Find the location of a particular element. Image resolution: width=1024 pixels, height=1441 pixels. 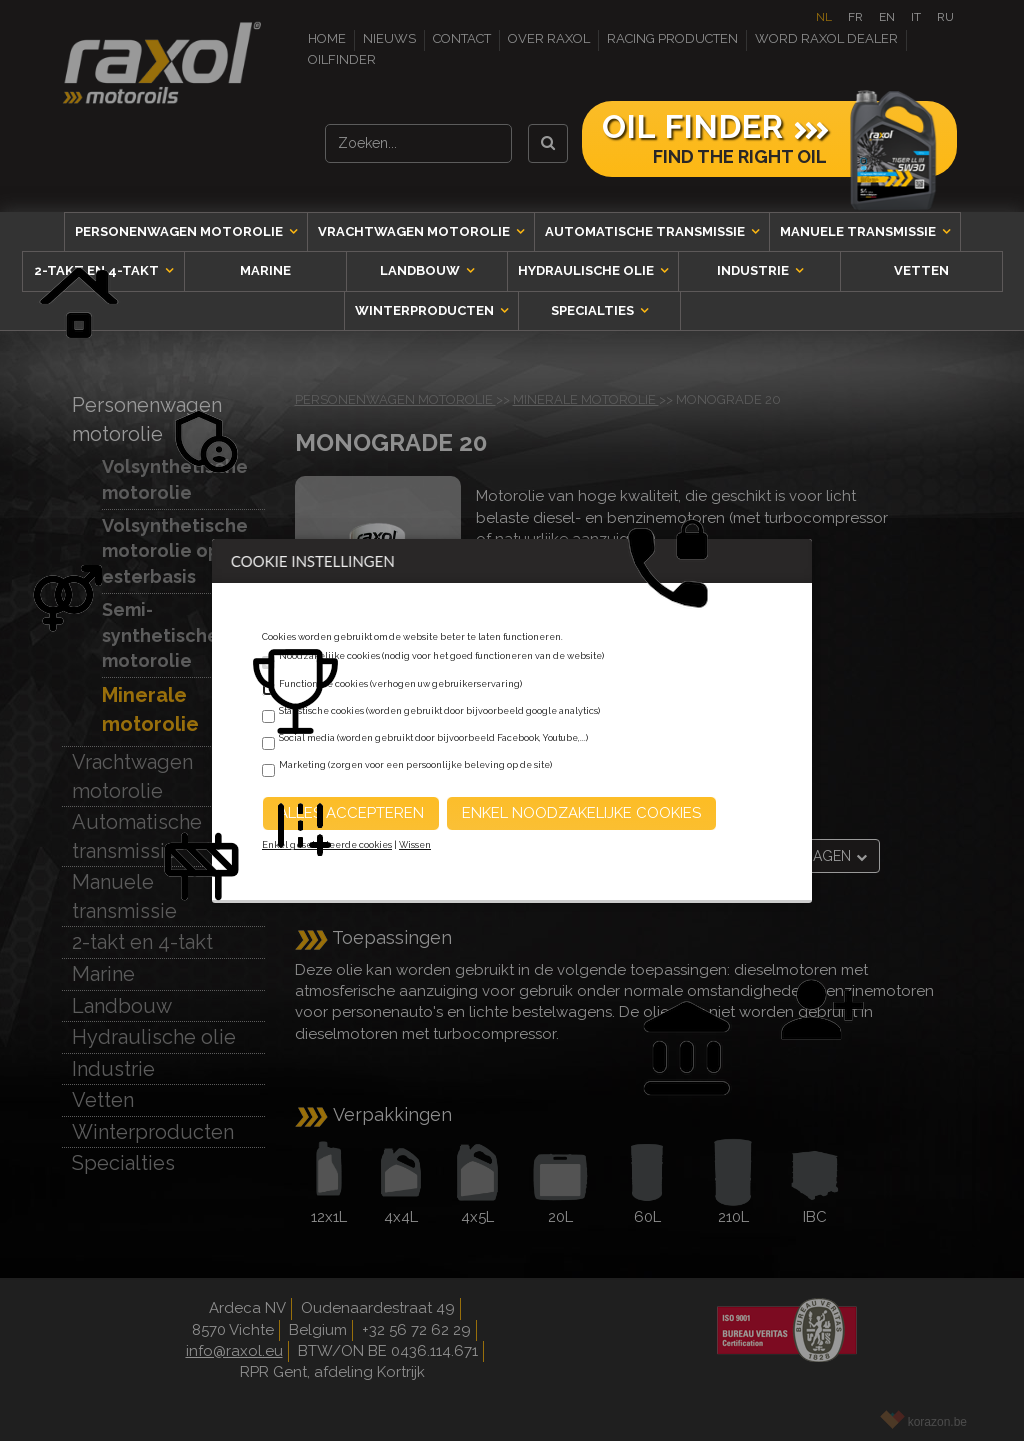

access admin panel settings is located at coordinates (203, 438).